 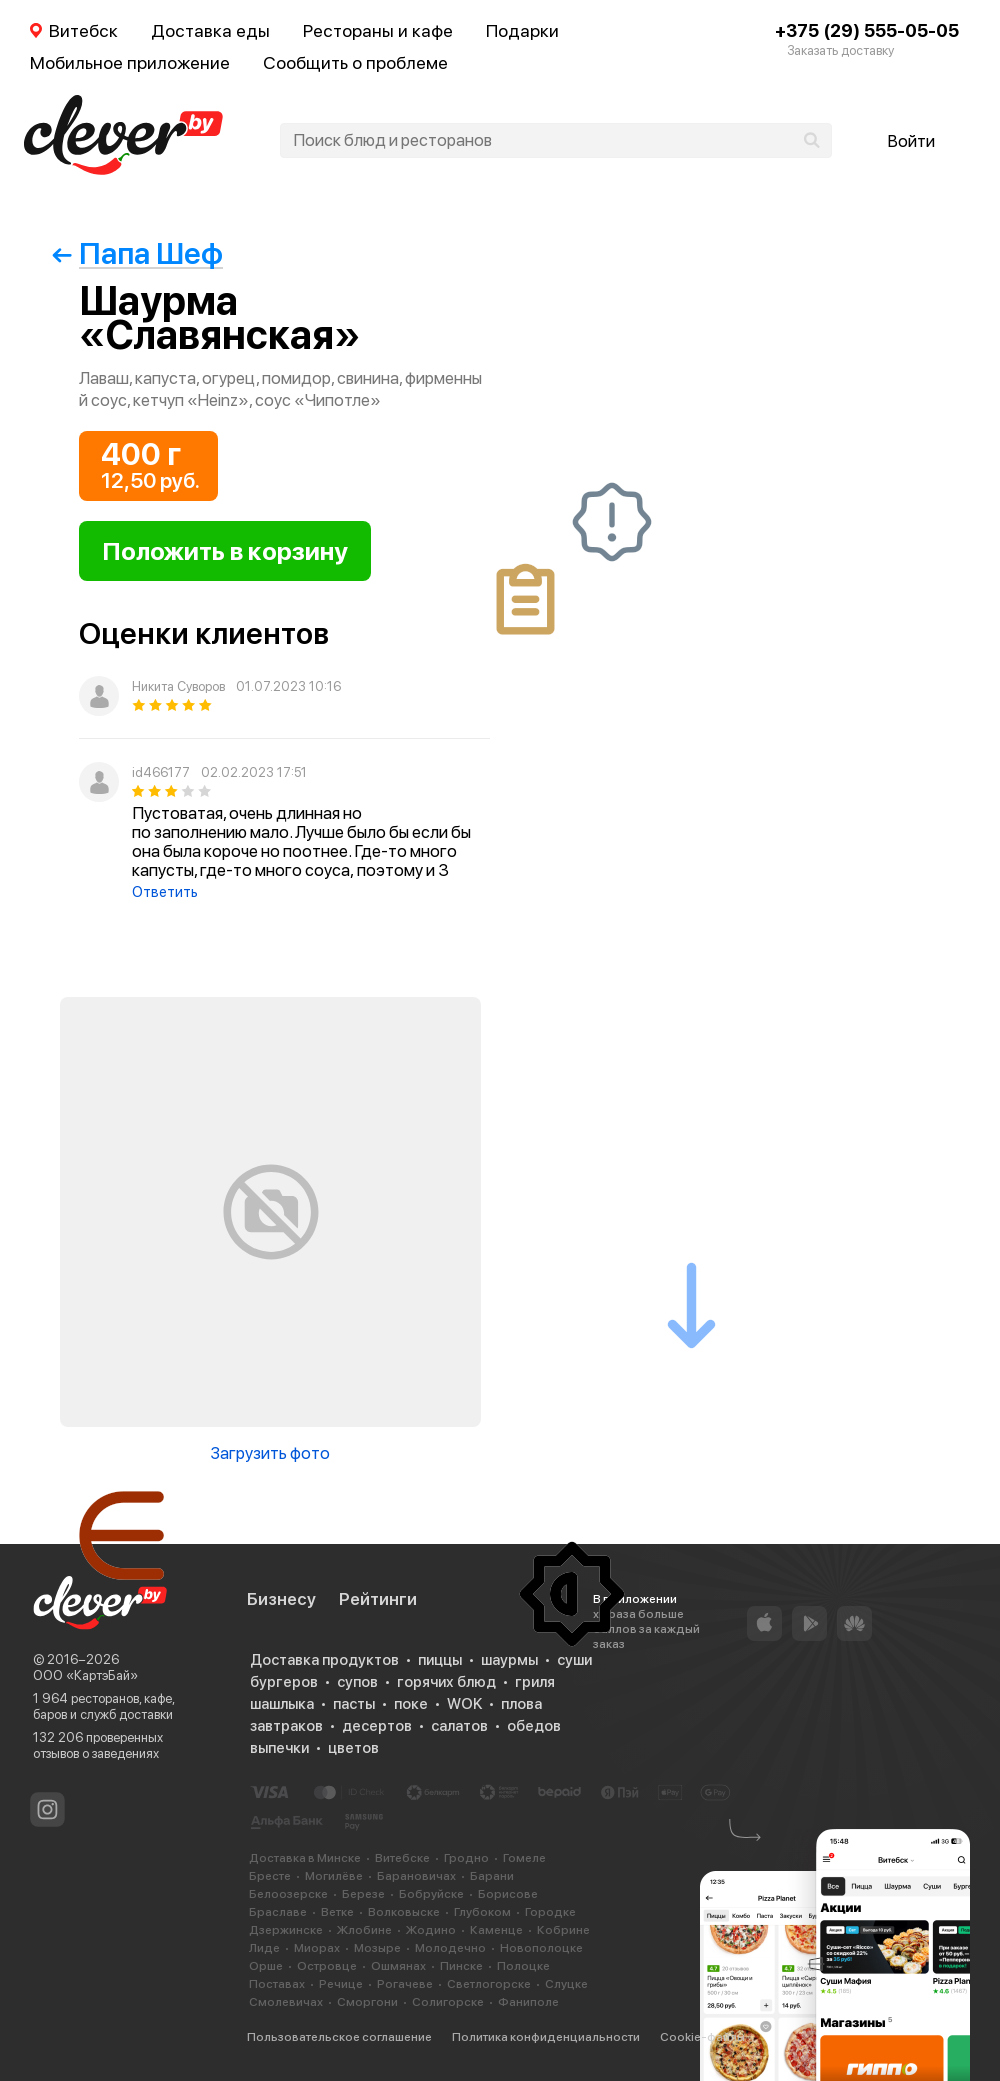 What do you see at coordinates (572, 1594) in the screenshot?
I see `adjust screen brightness` at bounding box center [572, 1594].